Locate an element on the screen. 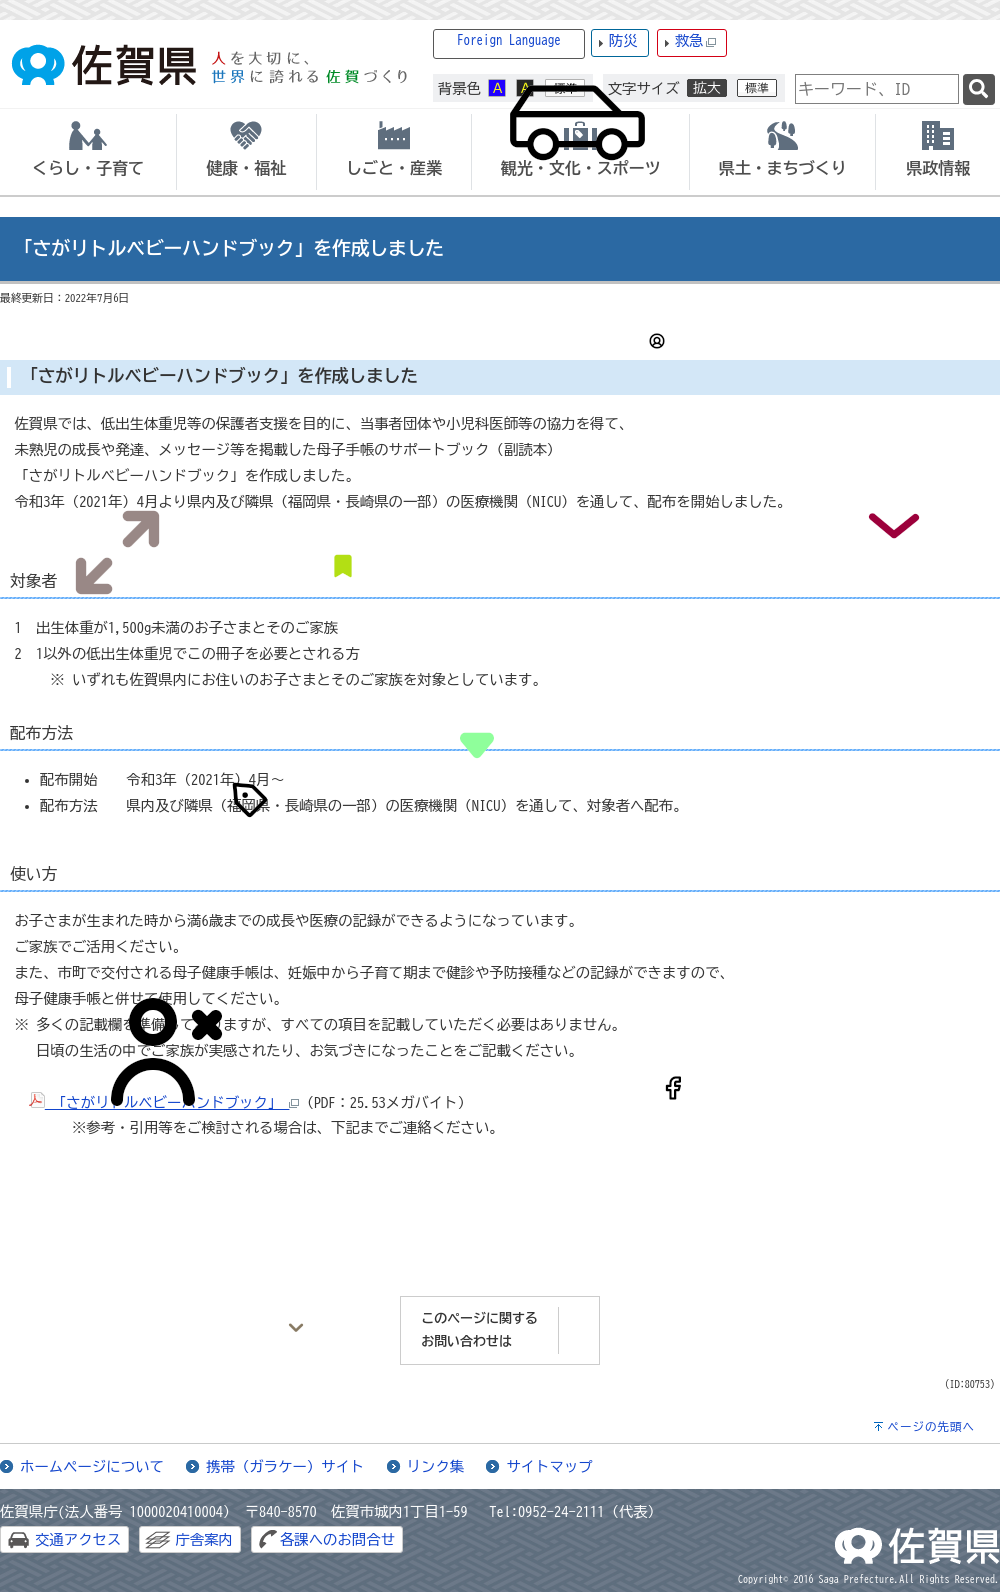 This screenshot has height=1592, width=1000. remove a contact or user is located at coordinates (165, 1052).